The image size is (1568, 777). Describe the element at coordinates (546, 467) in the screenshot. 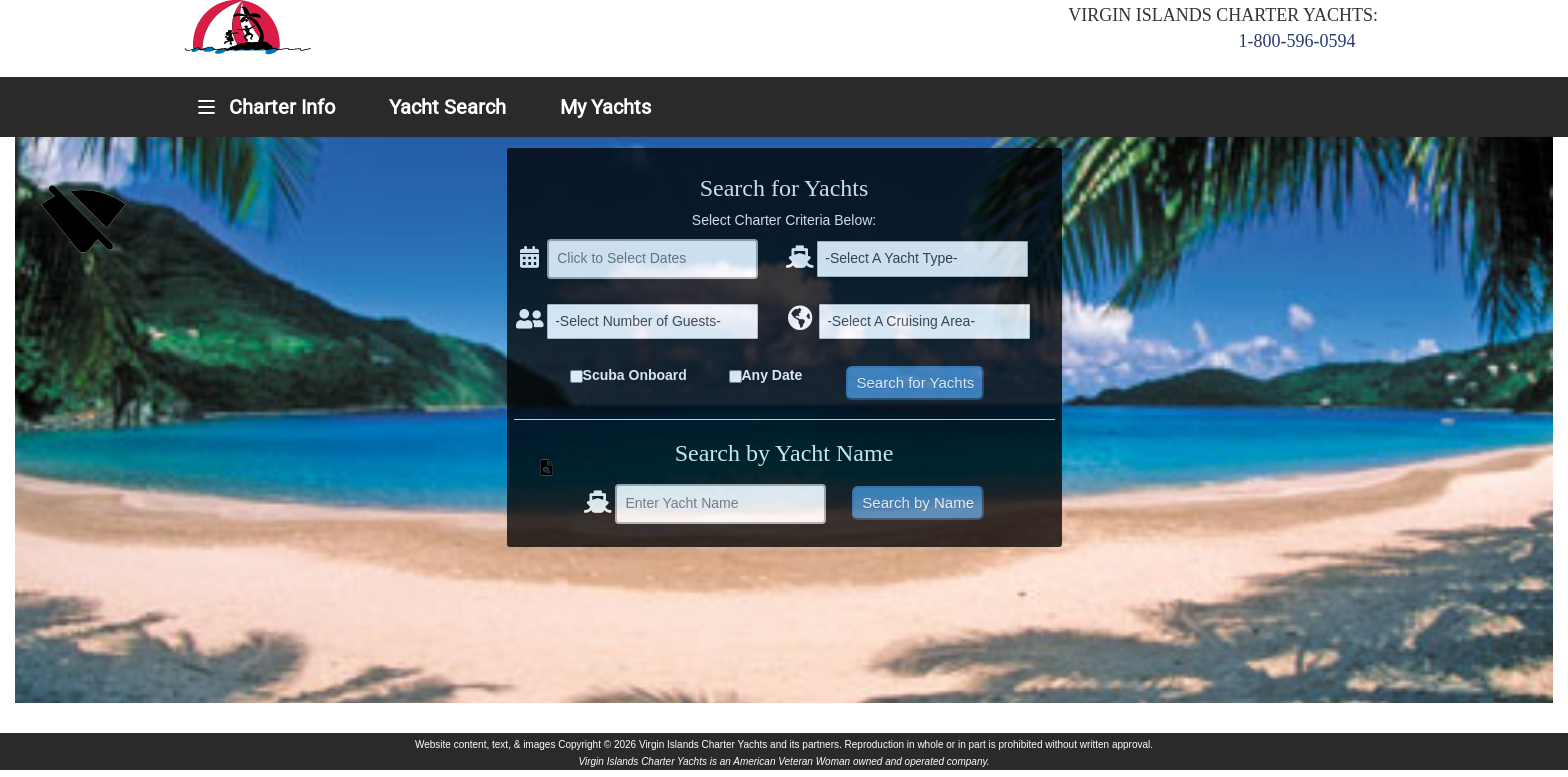

I see `search within document` at that location.